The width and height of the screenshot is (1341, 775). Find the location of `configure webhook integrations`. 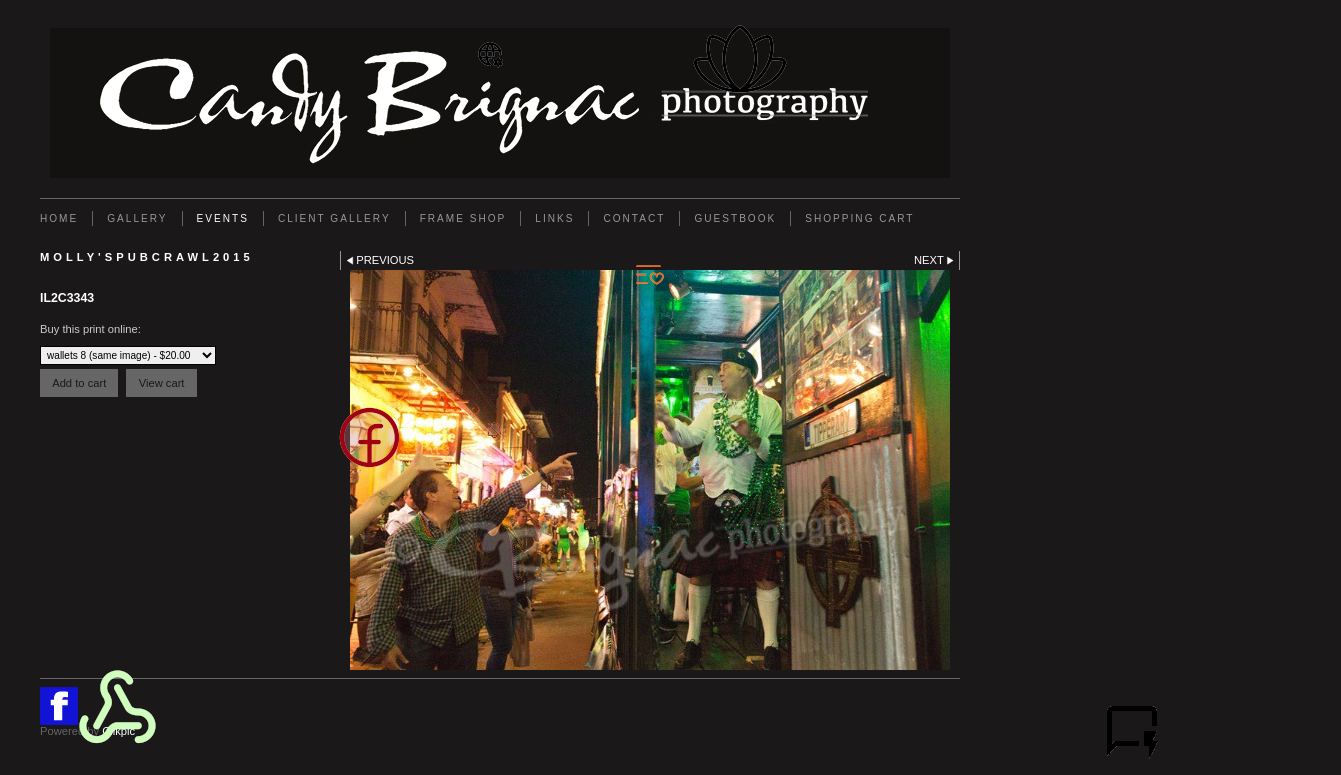

configure webhook integrations is located at coordinates (117, 708).